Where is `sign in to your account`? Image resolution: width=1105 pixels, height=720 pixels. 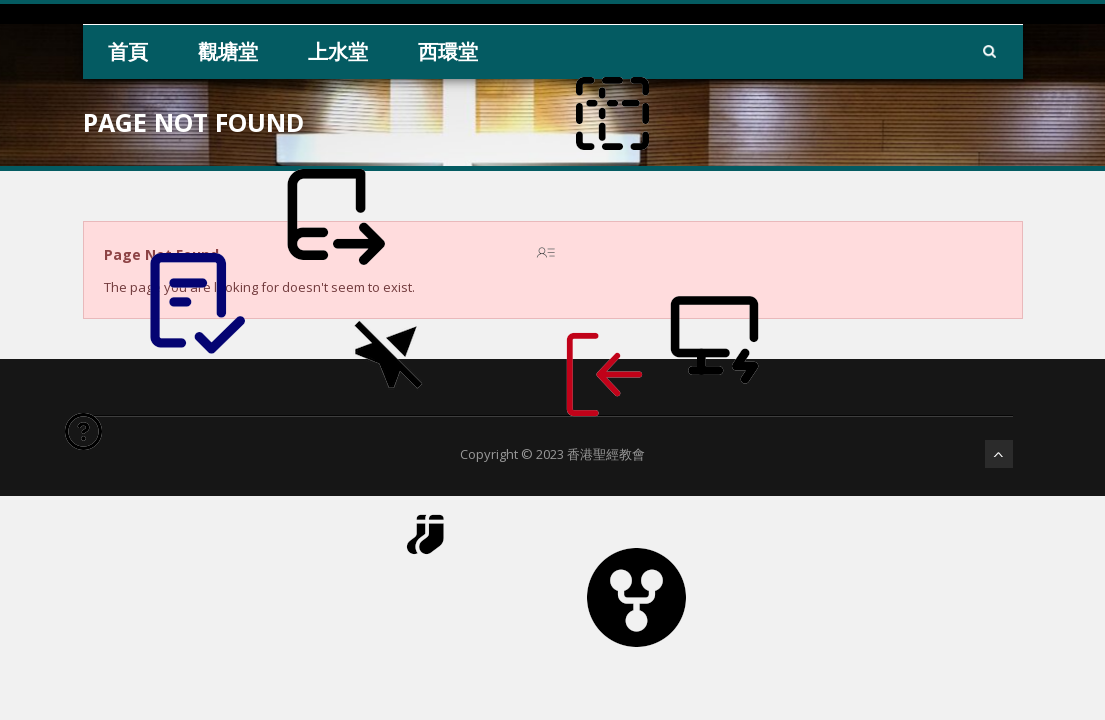 sign in to your account is located at coordinates (602, 374).